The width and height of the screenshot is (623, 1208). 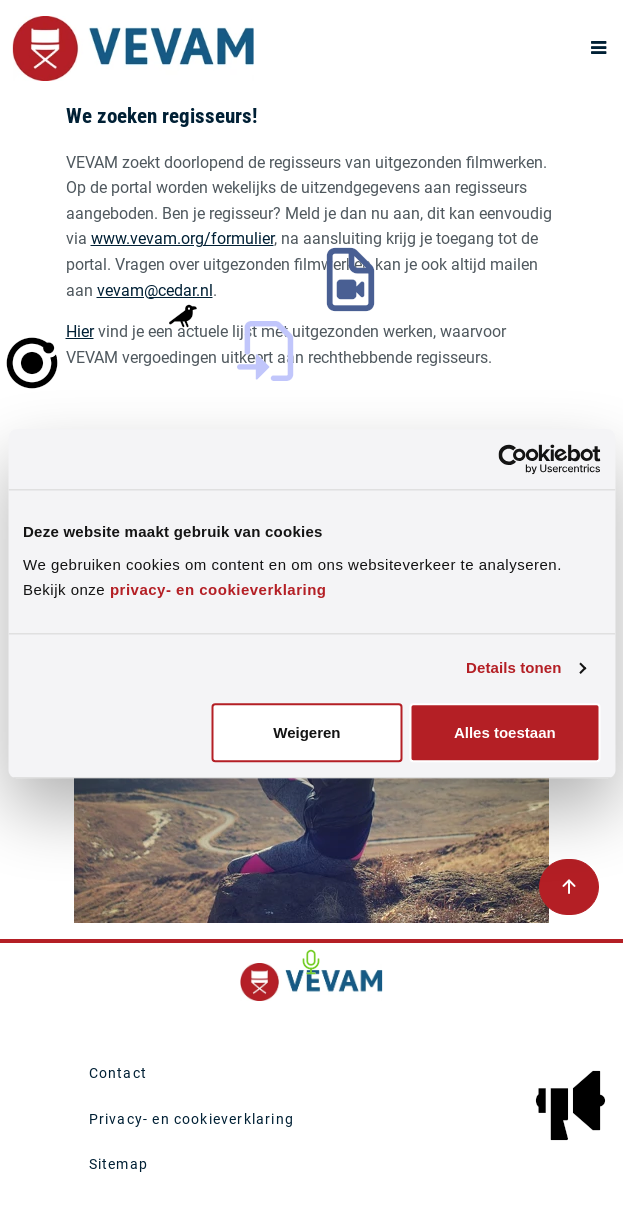 I want to click on ionic framework logo, so click(x=32, y=363).